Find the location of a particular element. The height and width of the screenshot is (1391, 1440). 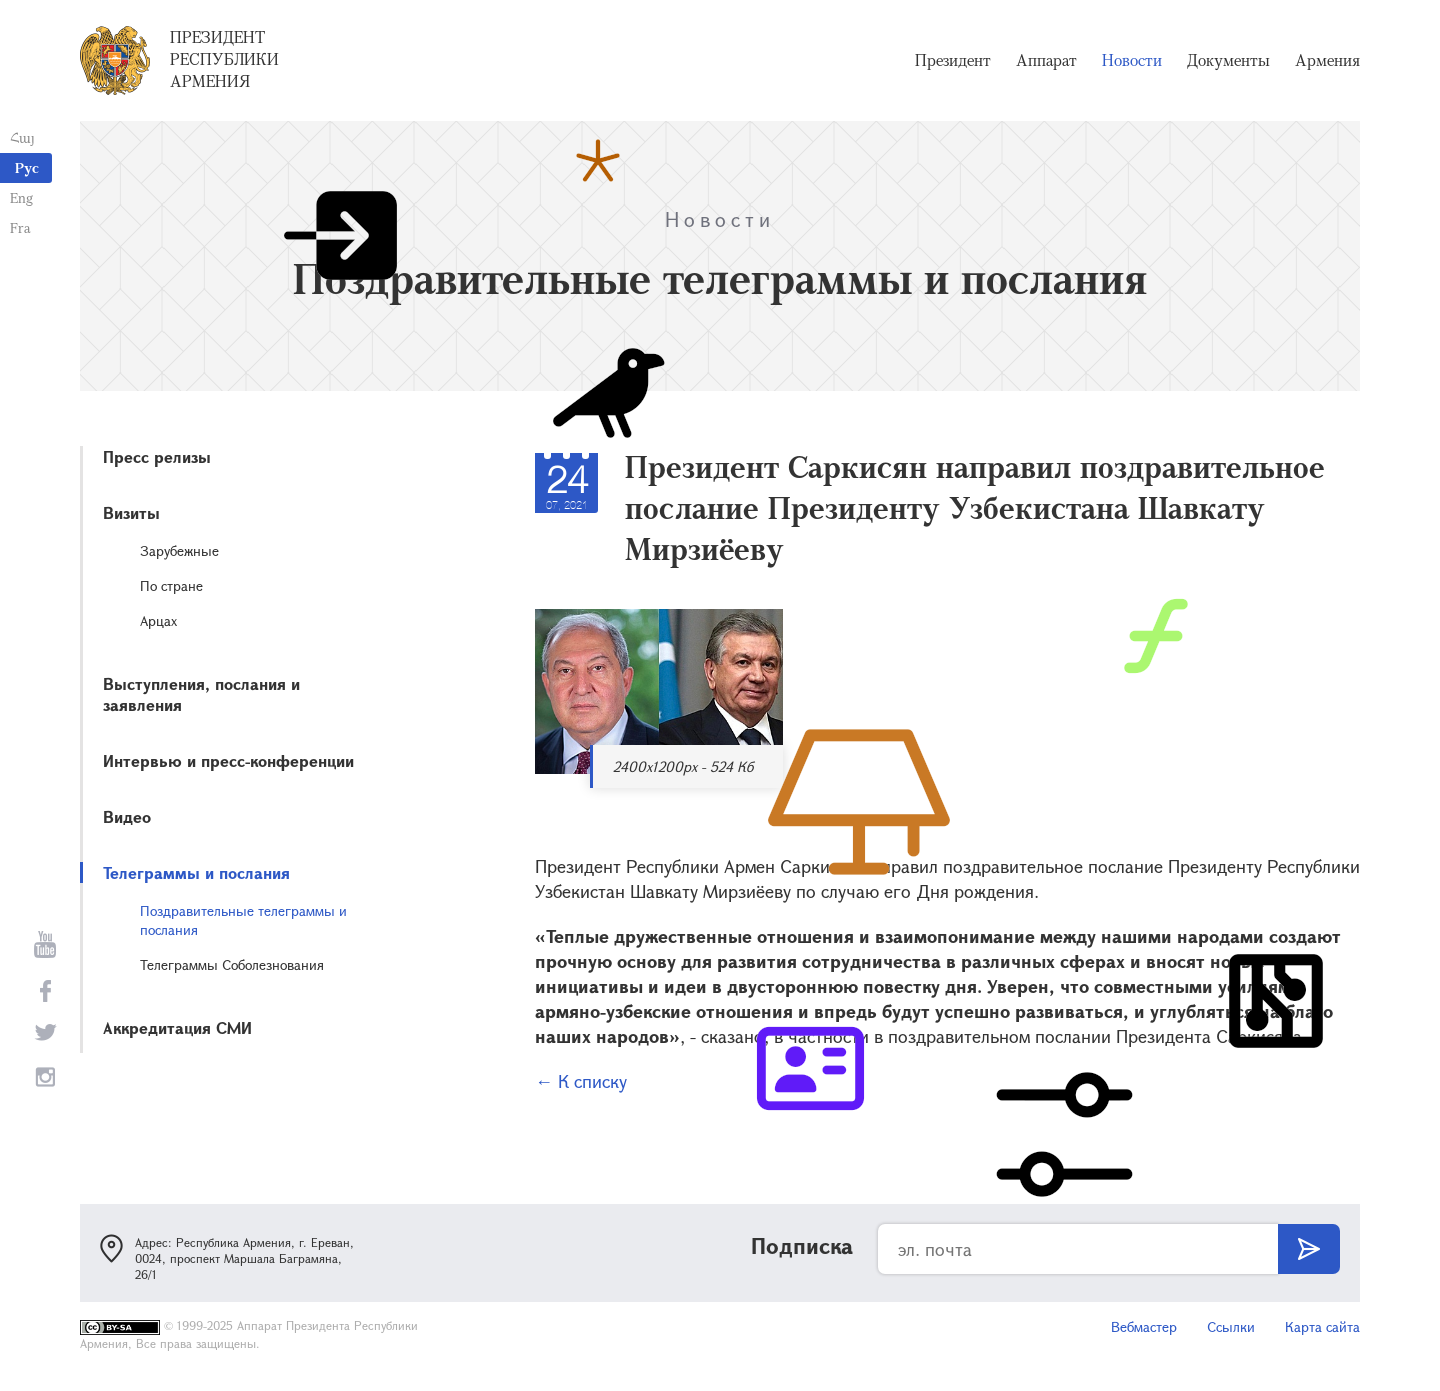

view contact details is located at coordinates (810, 1068).